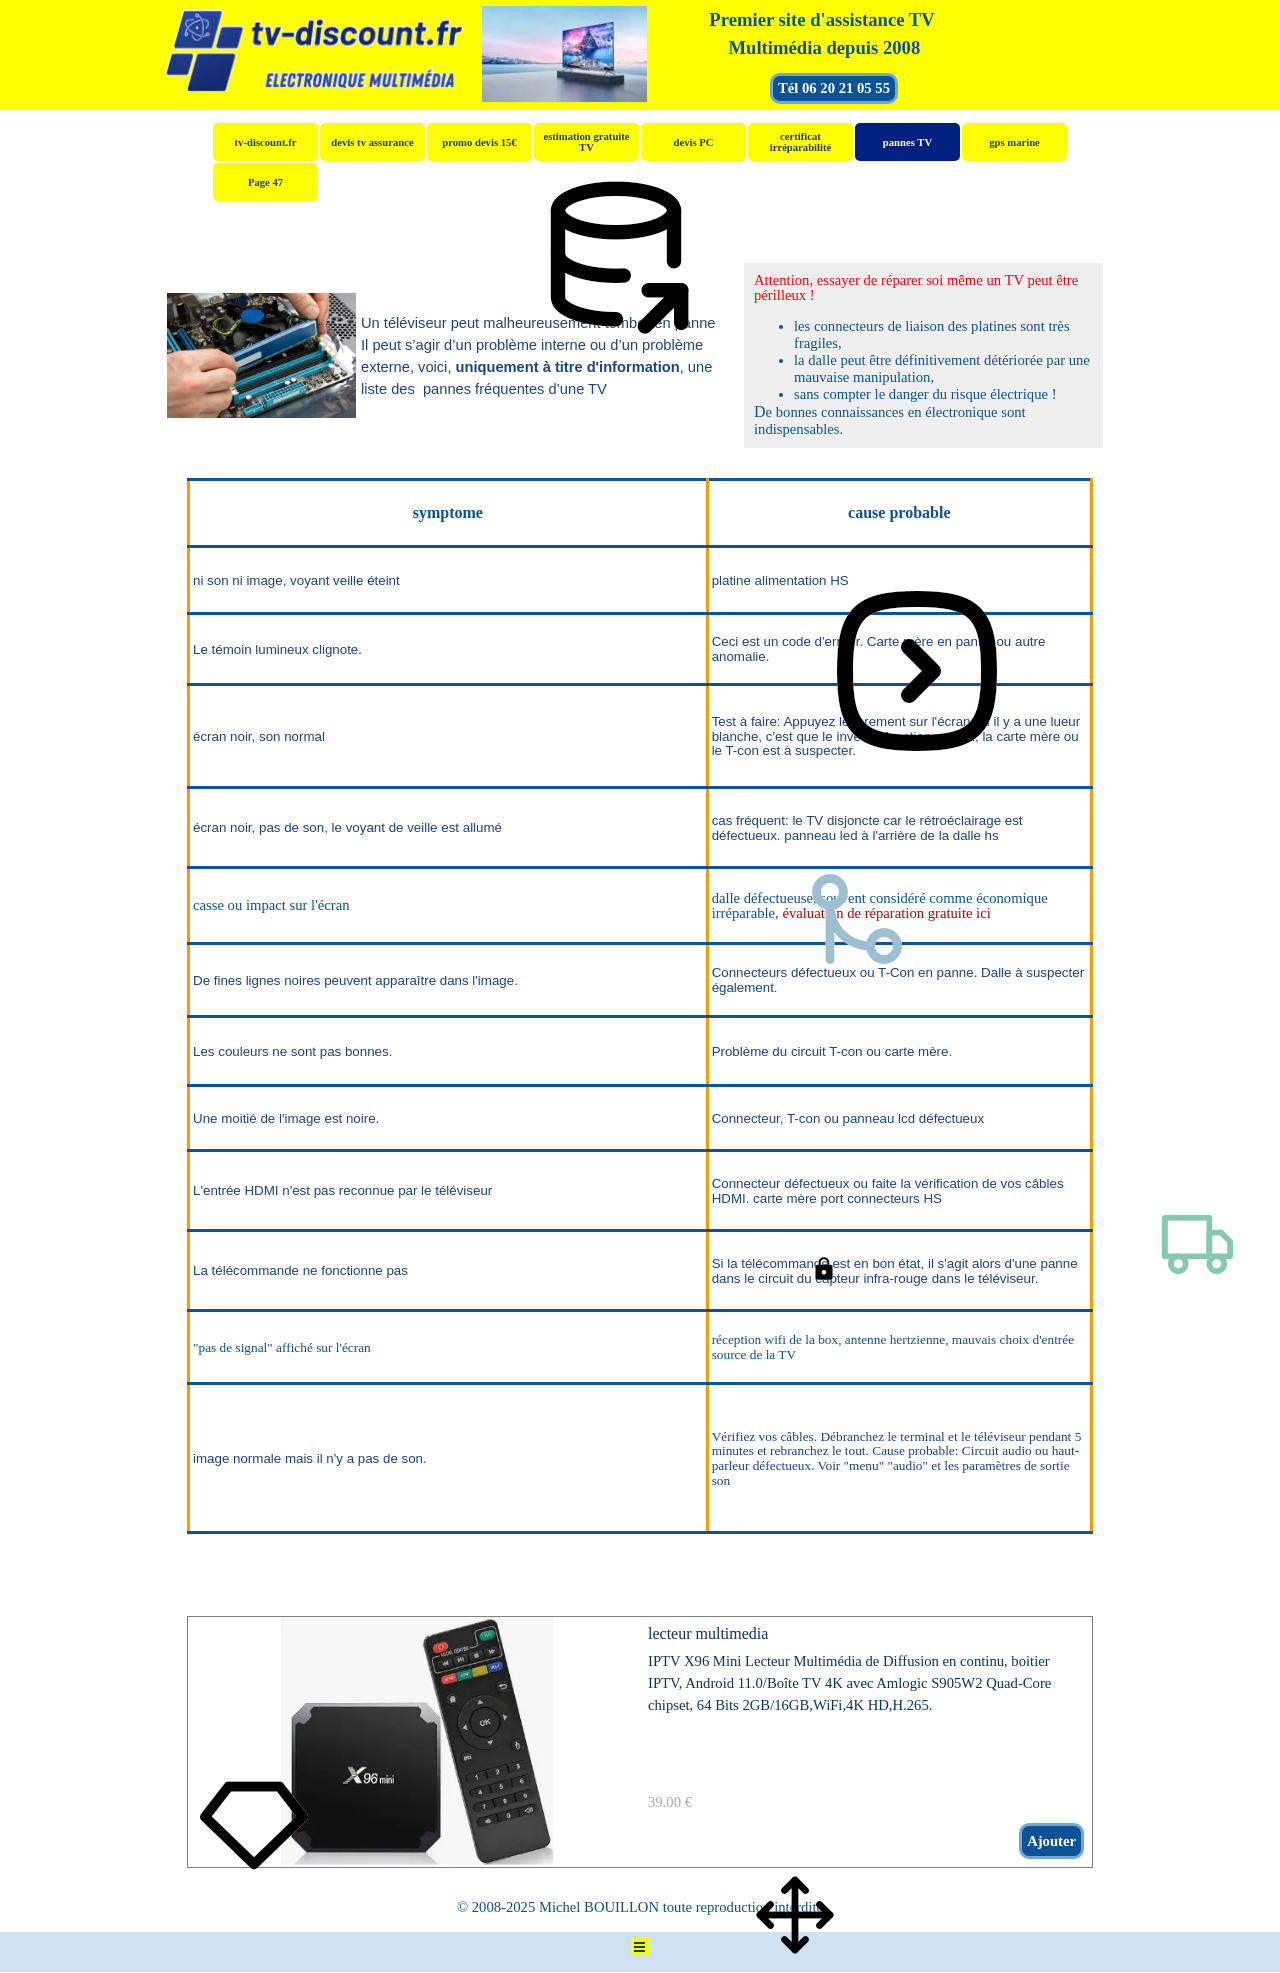 This screenshot has height=1973, width=1280. I want to click on share database with others, so click(616, 254).